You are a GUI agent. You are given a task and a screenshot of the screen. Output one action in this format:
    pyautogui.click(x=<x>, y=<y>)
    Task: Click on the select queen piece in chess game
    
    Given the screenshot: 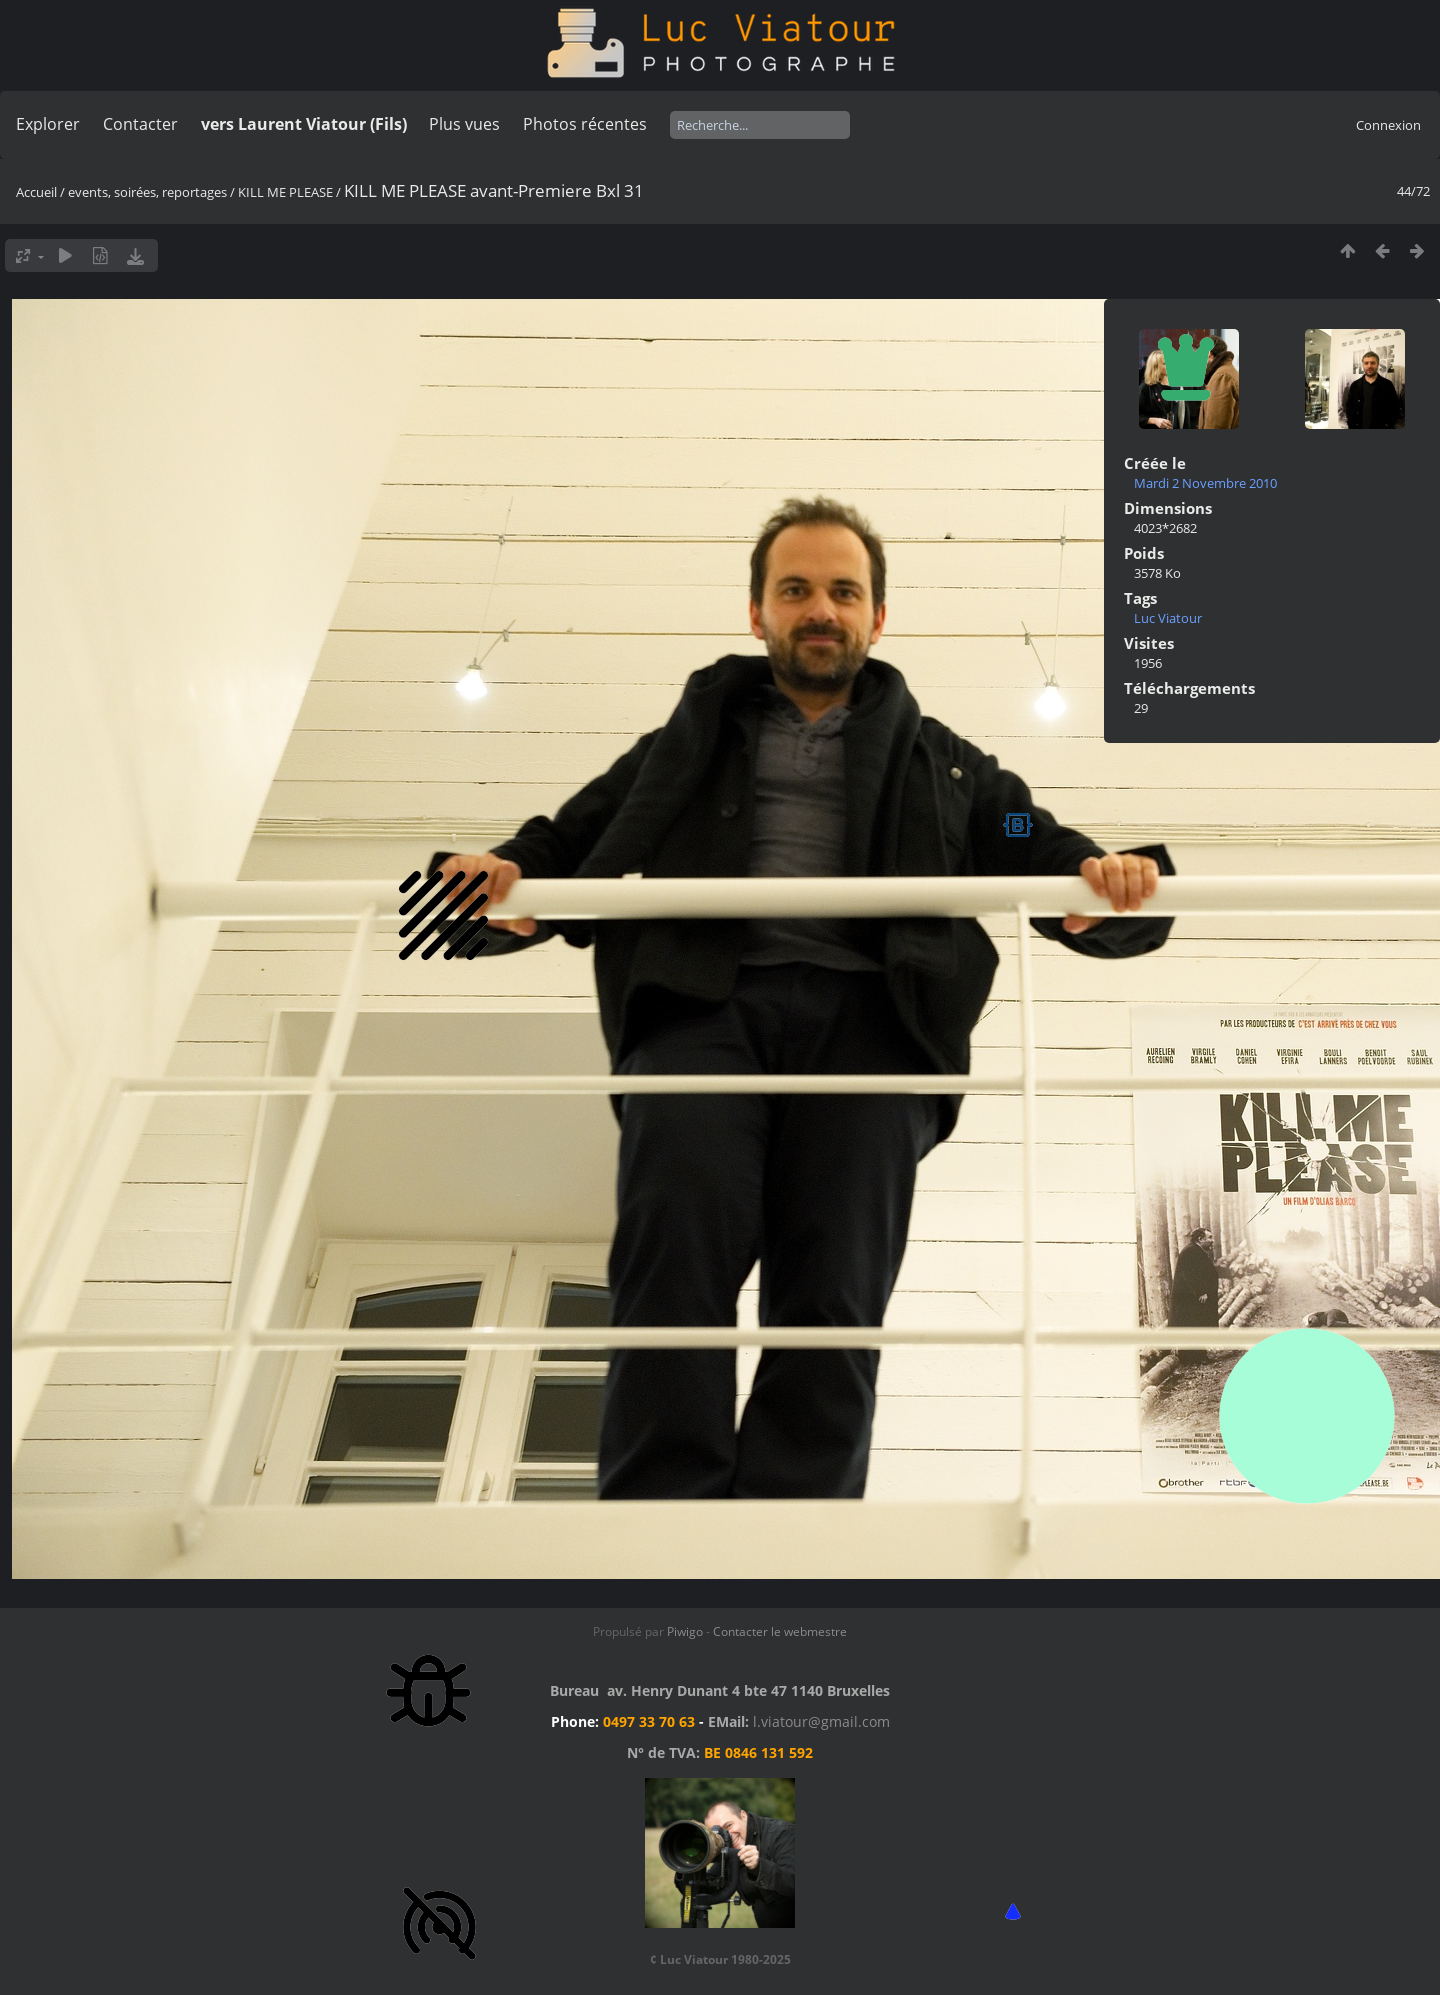 What is the action you would take?
    pyautogui.click(x=1186, y=369)
    